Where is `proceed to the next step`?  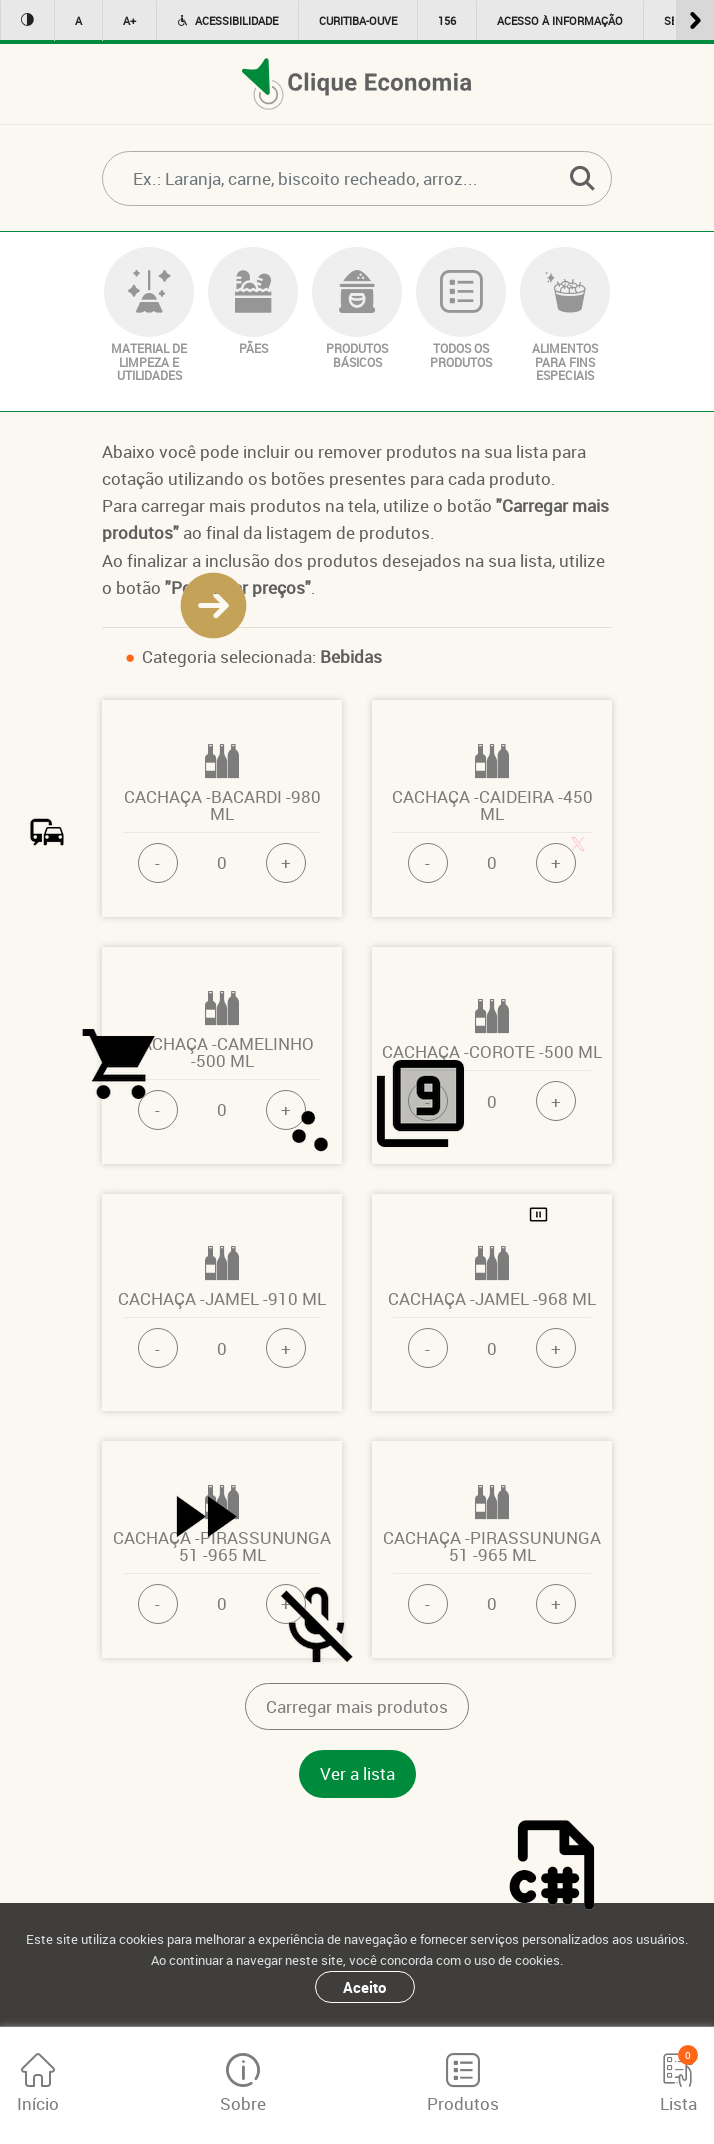
proceed to the next step is located at coordinates (213, 605).